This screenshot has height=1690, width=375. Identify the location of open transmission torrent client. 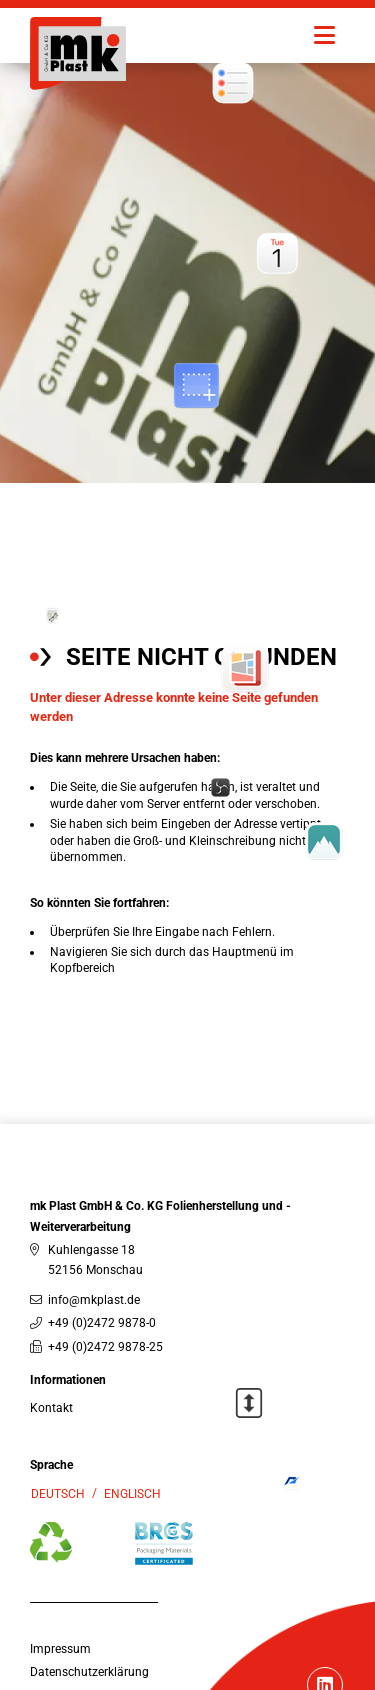
(249, 1403).